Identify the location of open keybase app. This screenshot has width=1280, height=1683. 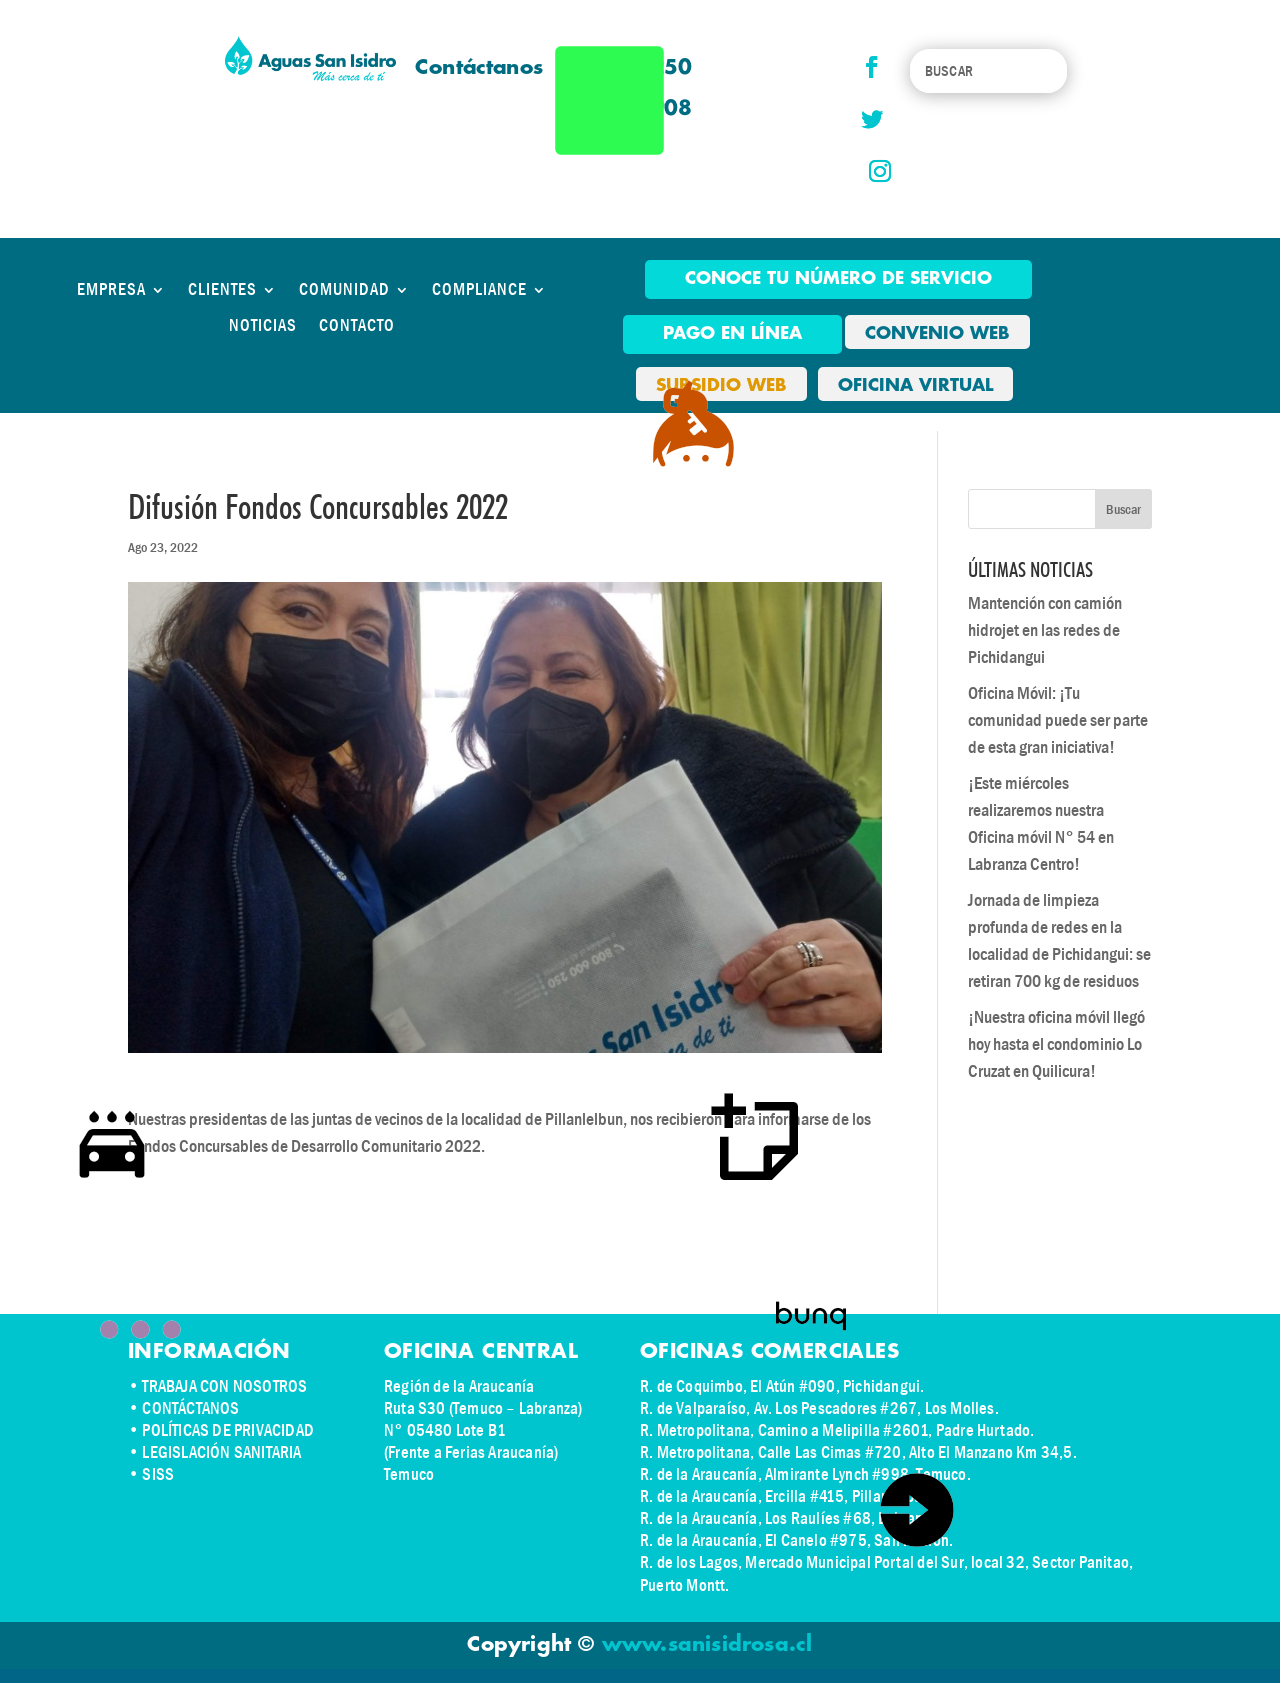
(693, 423).